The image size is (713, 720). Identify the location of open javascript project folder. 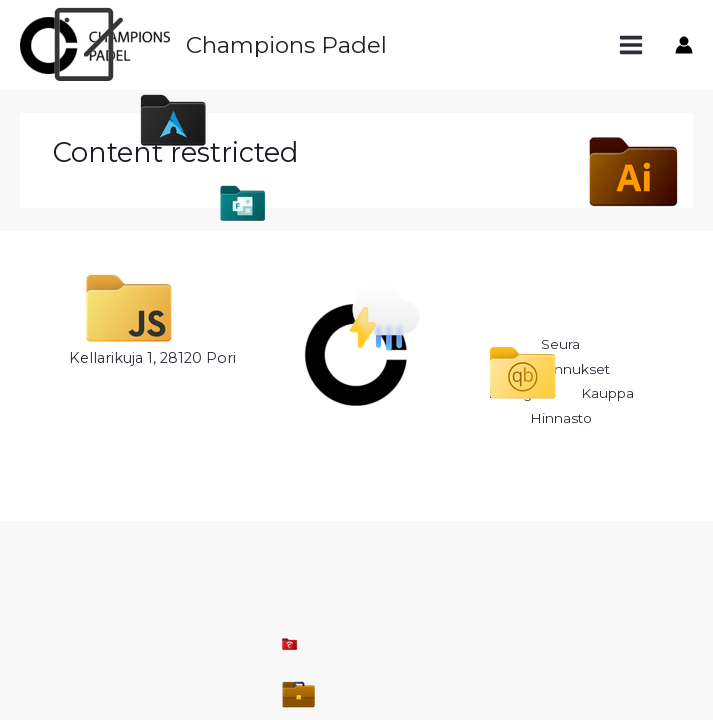
(128, 310).